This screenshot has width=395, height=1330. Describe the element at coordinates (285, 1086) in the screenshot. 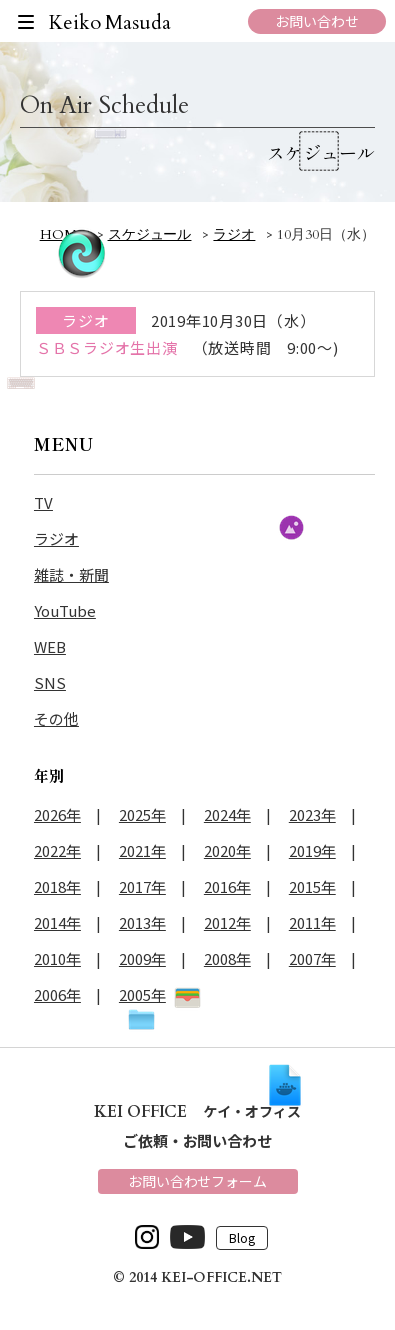

I see `a dockerfile or docker configuration file` at that location.